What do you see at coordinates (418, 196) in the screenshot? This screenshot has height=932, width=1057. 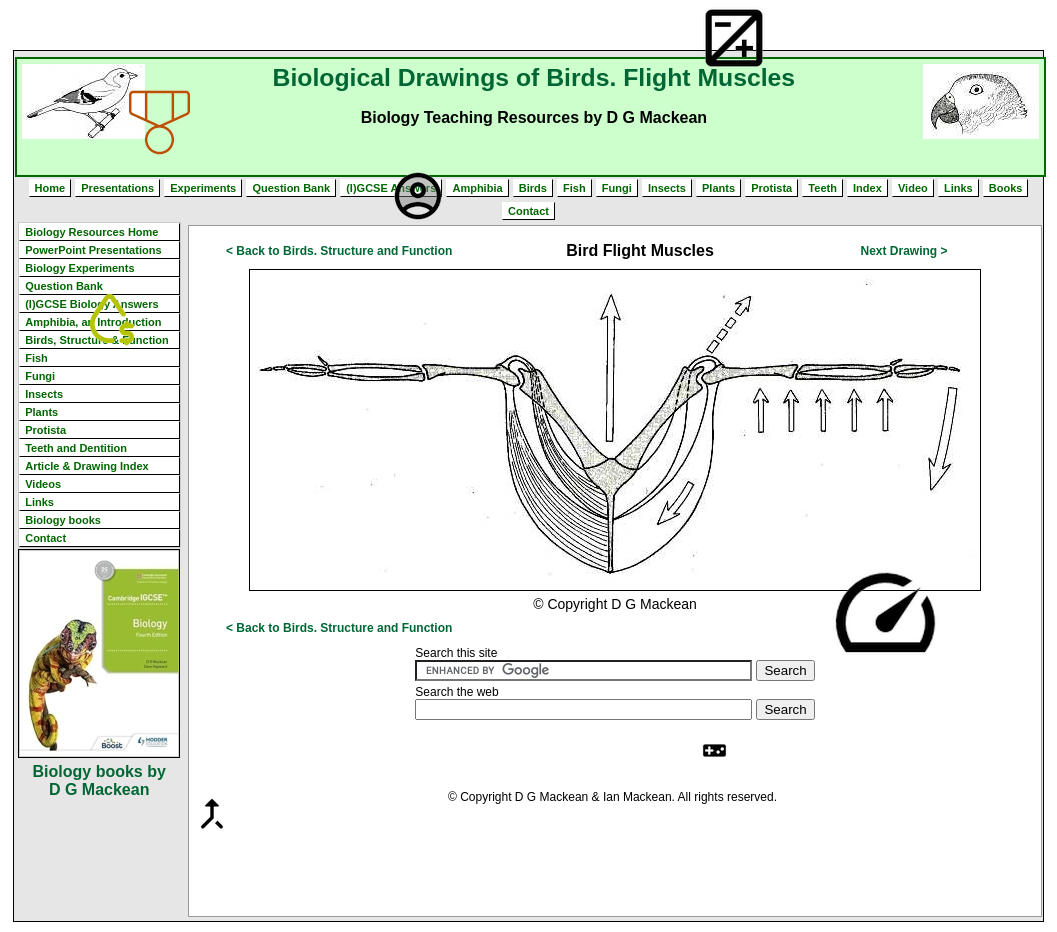 I see `access your account or profile settings` at bounding box center [418, 196].